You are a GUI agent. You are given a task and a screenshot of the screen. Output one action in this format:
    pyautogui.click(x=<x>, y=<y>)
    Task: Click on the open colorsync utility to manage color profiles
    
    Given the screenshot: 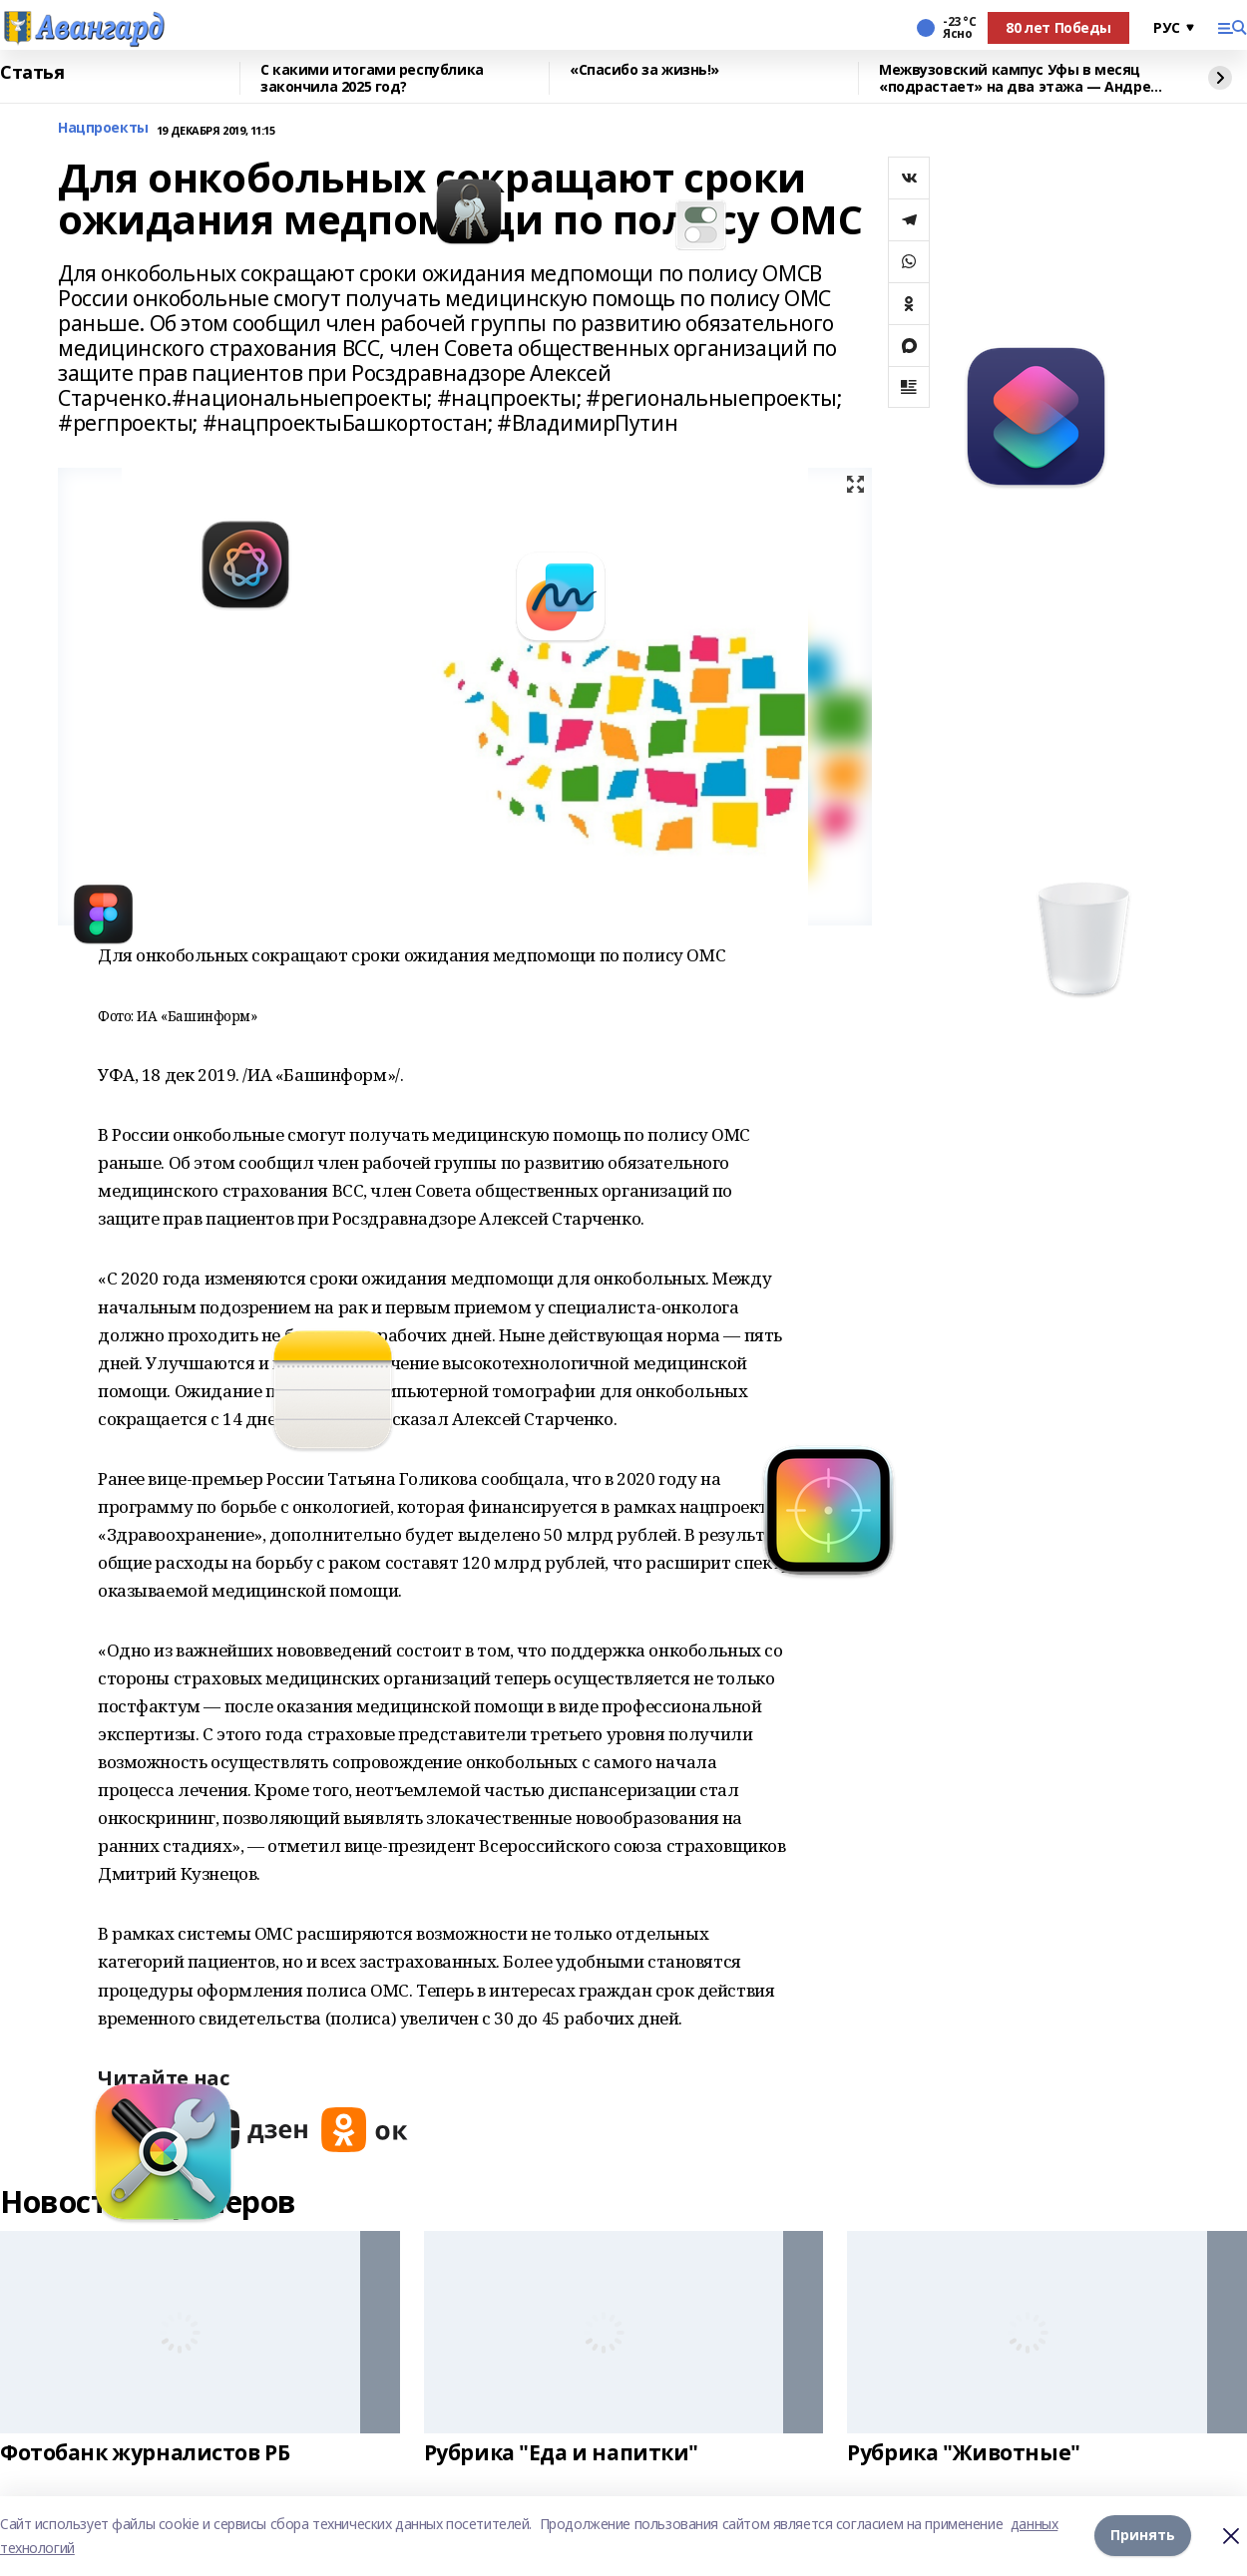 What is the action you would take?
    pyautogui.click(x=163, y=2151)
    